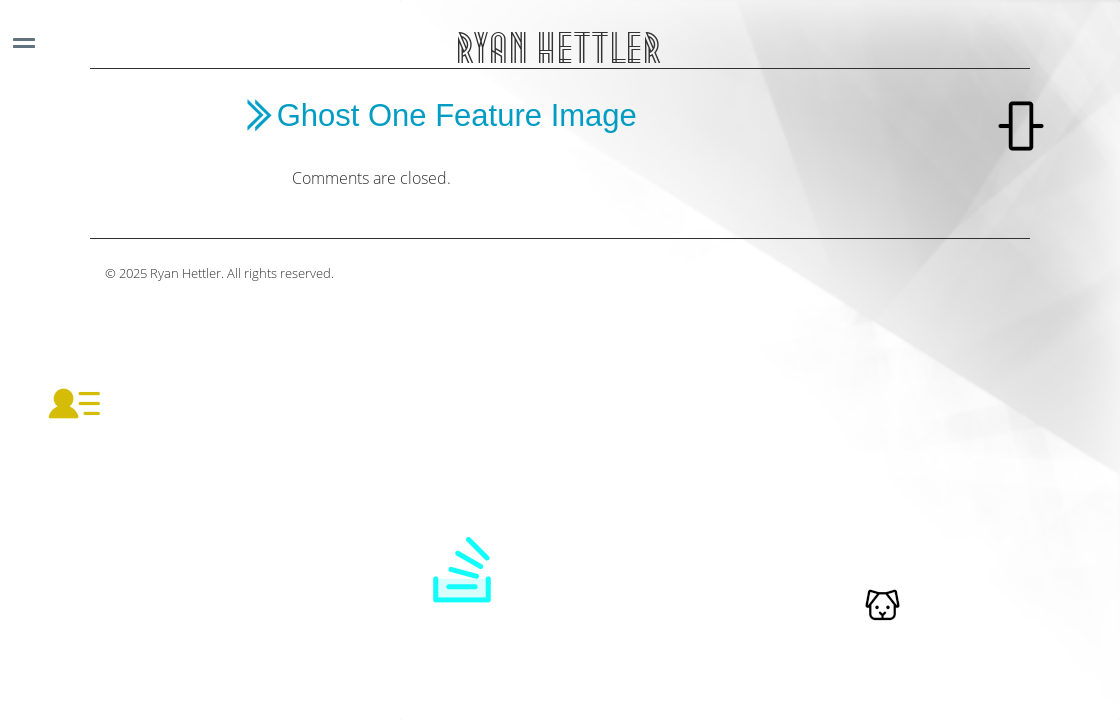  Describe the element at coordinates (882, 605) in the screenshot. I see `access pet-related features or settings` at that location.